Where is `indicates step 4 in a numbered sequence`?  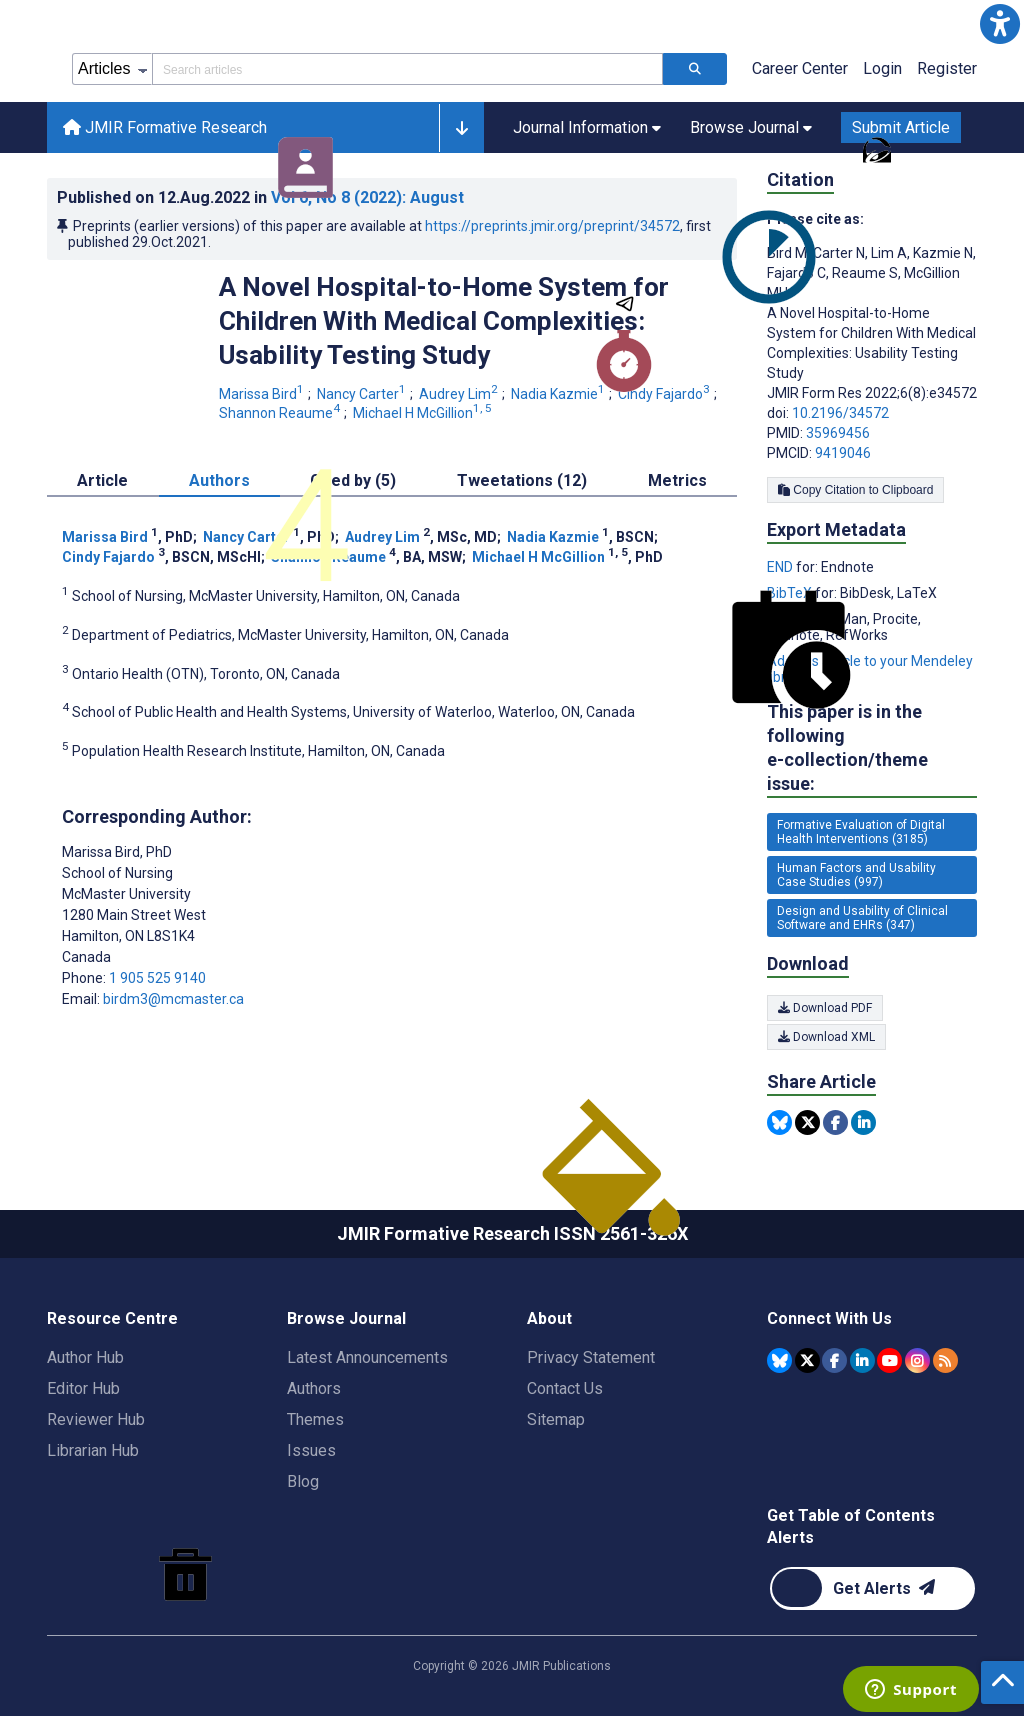
indicates step 4 in a numbered sequence is located at coordinates (309, 526).